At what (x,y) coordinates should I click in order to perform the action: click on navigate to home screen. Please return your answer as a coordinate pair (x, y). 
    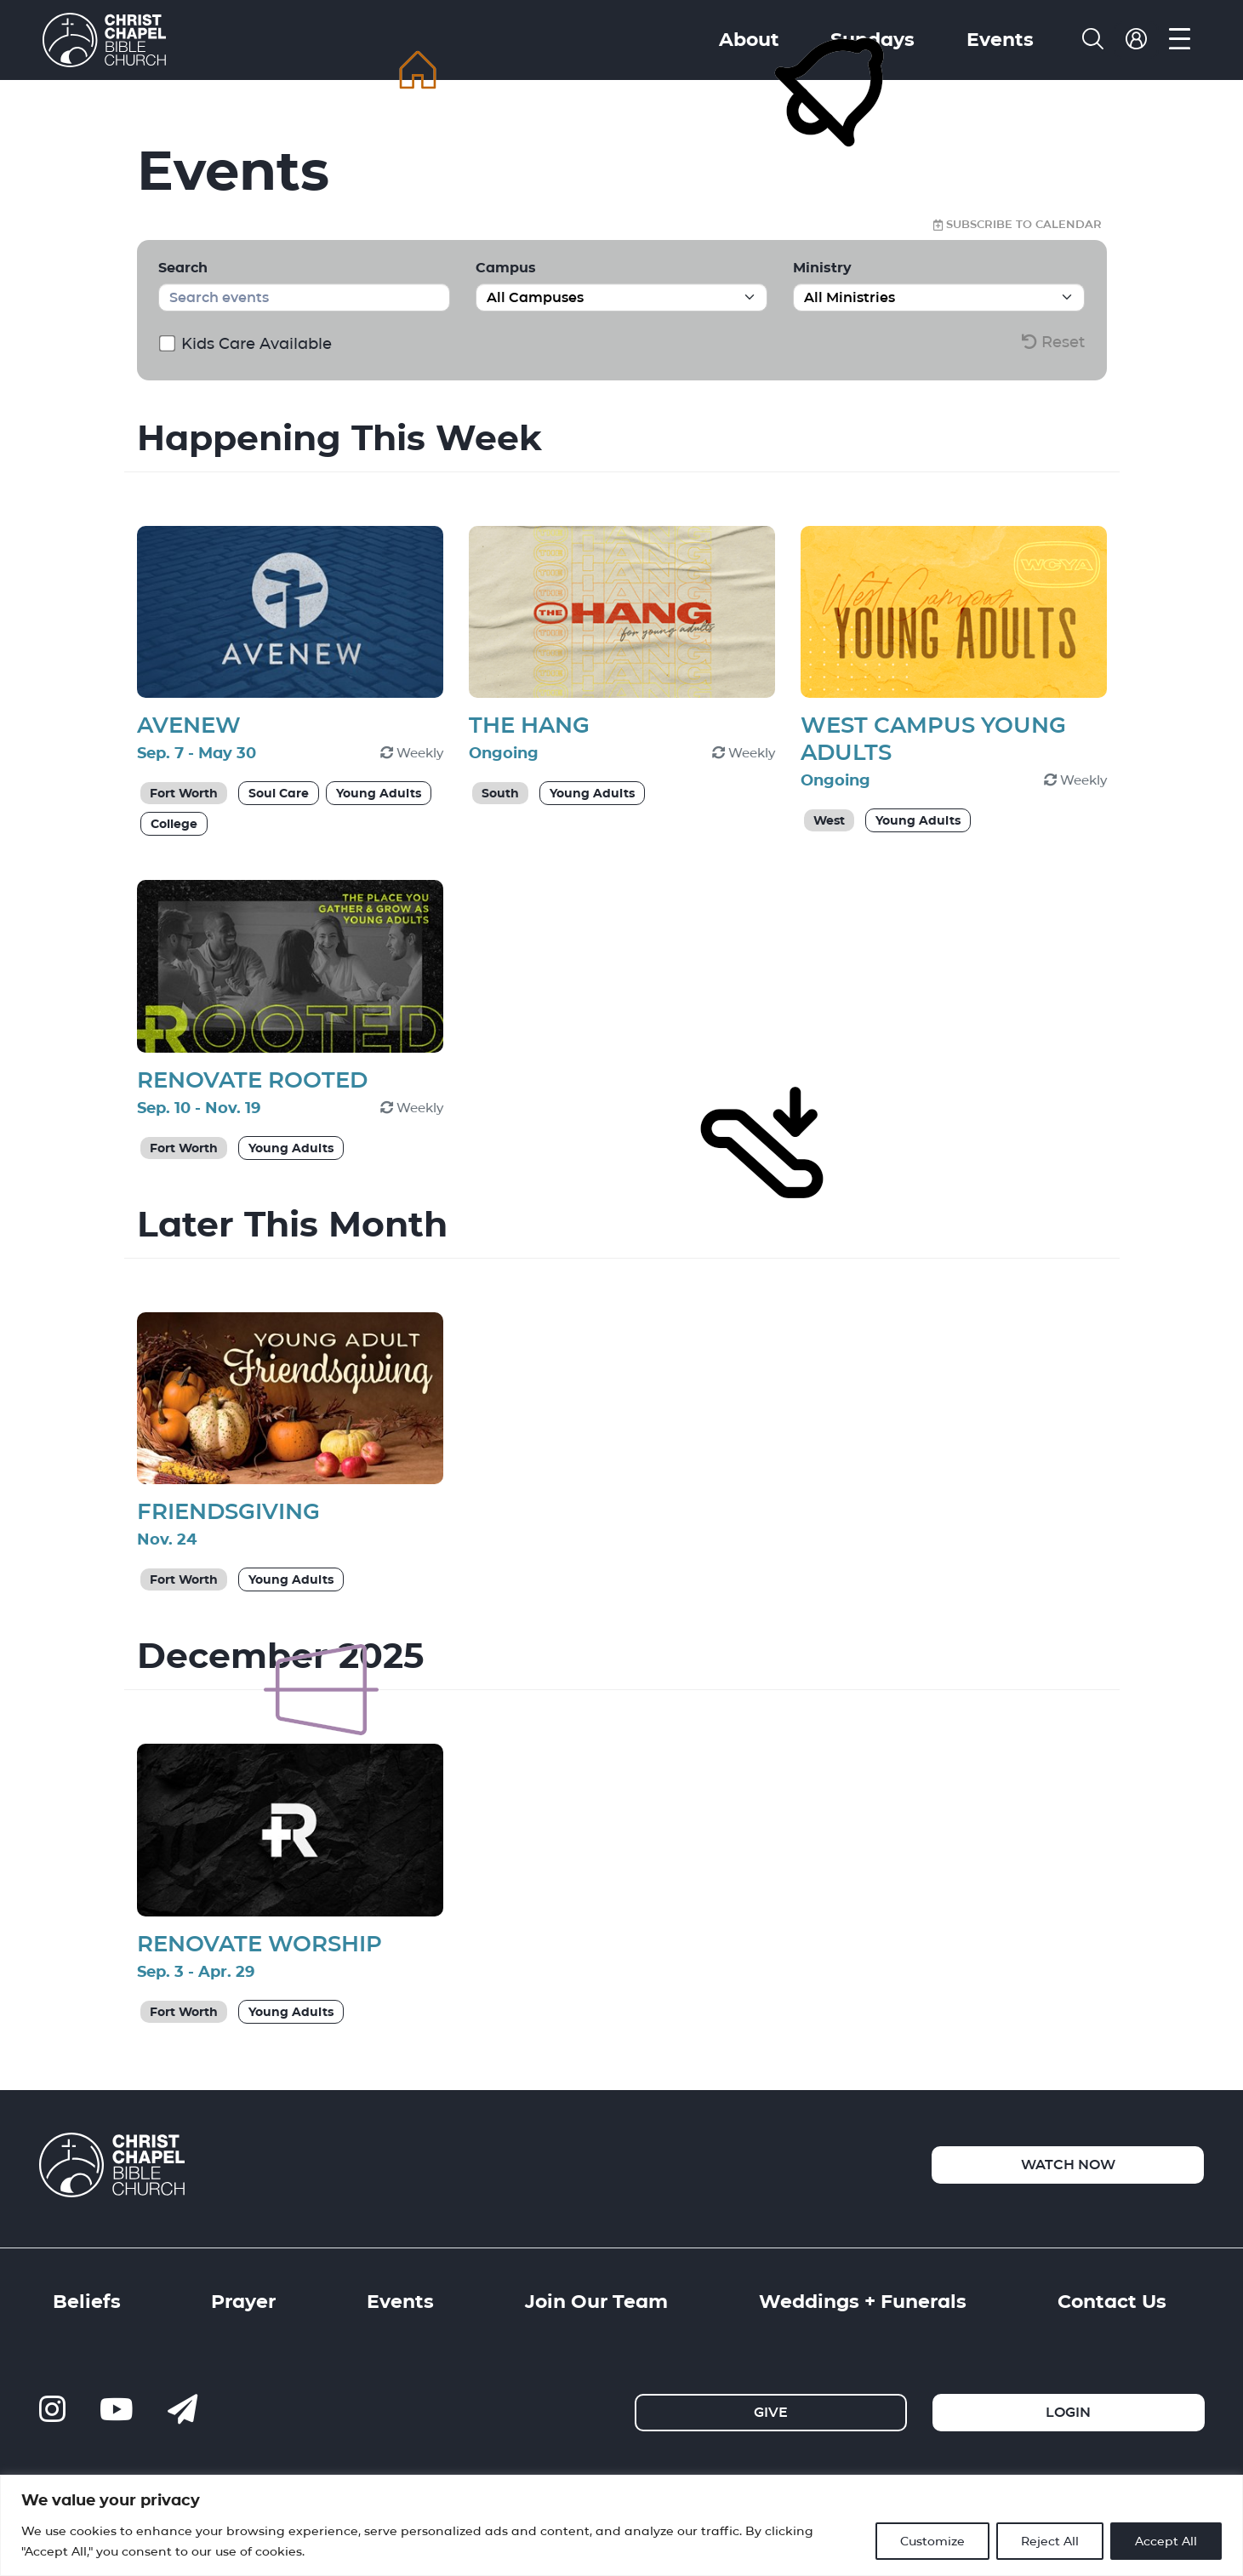
    Looking at the image, I should click on (418, 71).